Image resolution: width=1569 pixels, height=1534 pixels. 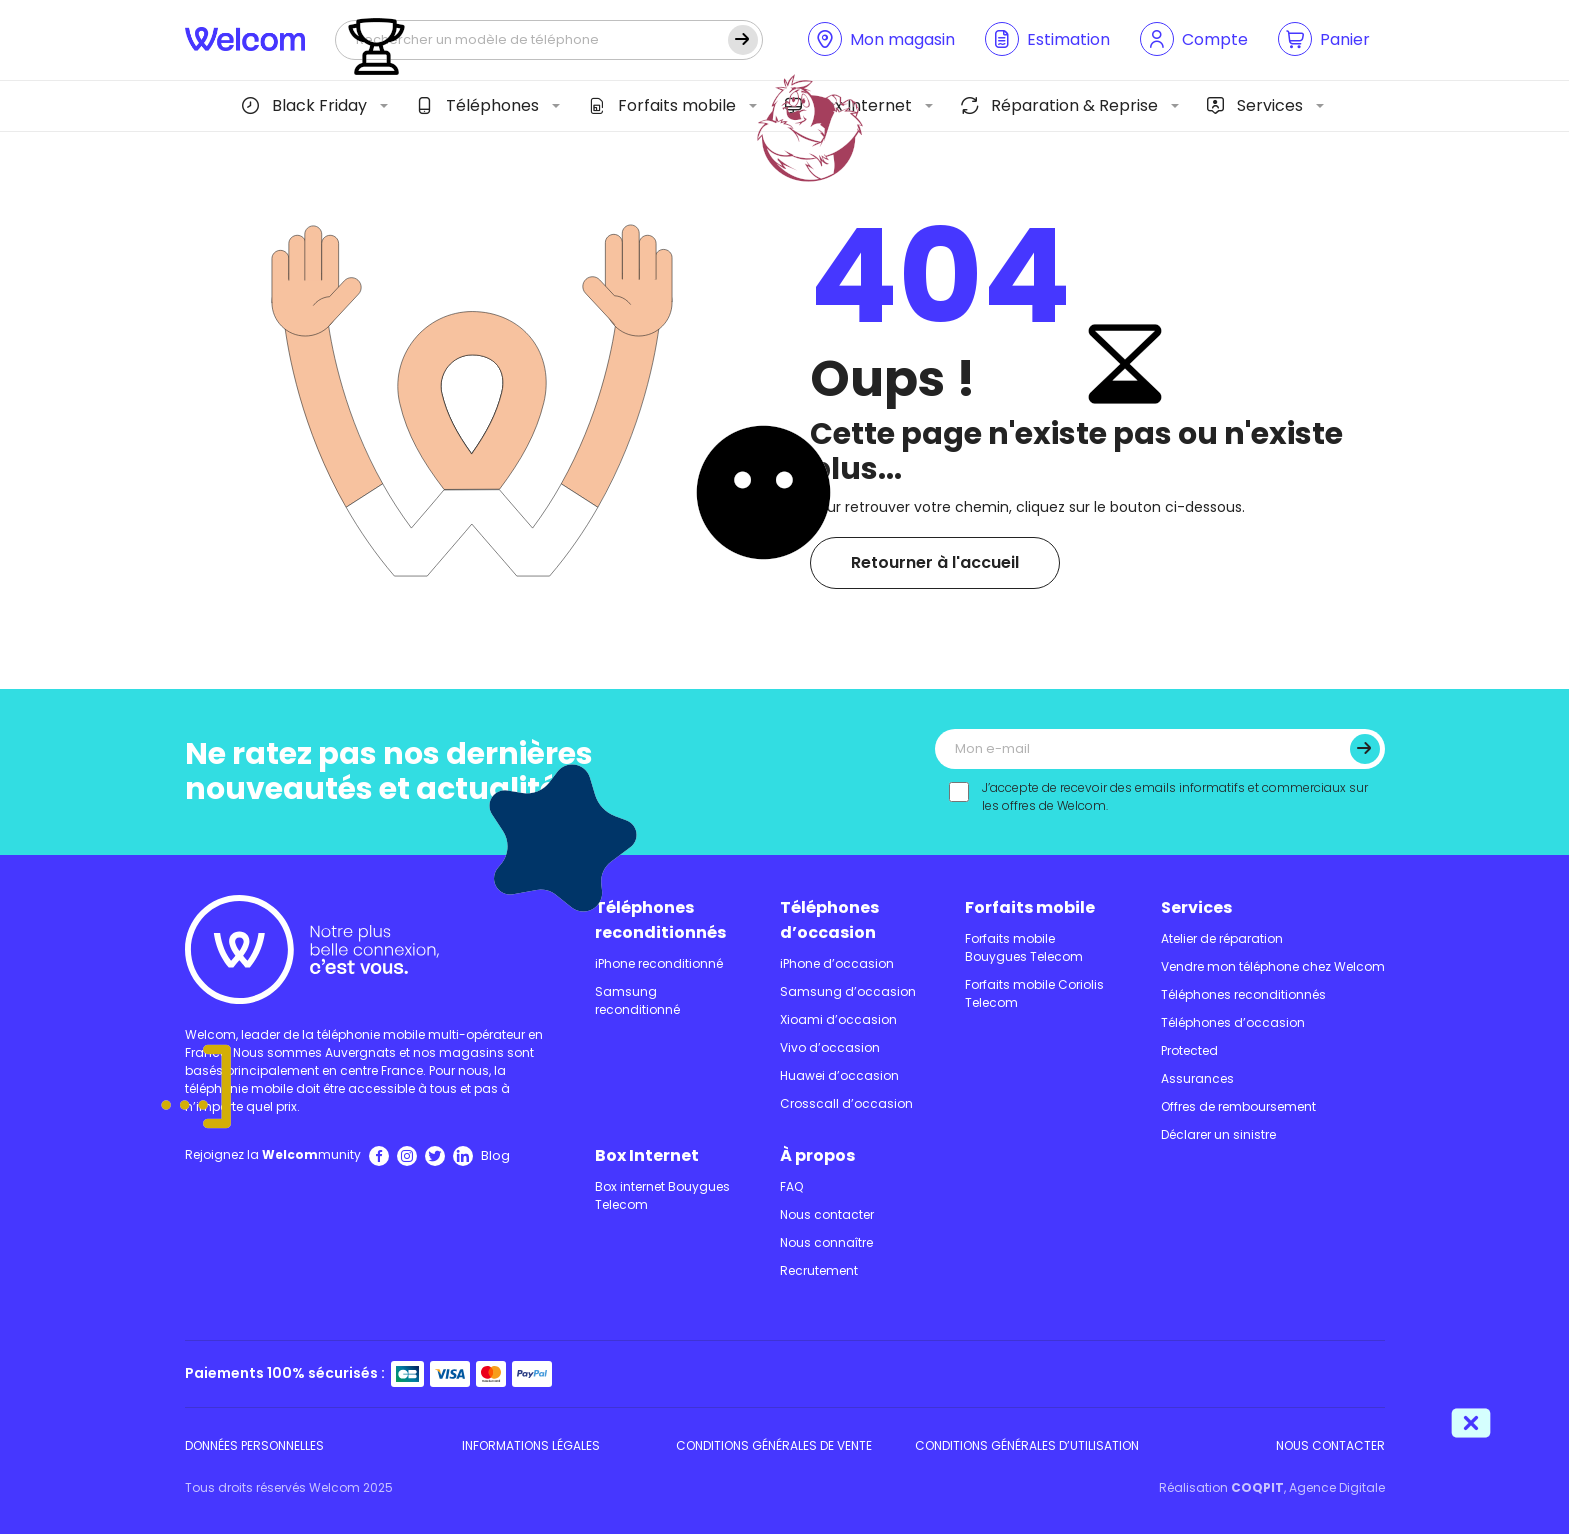 What do you see at coordinates (1471, 1423) in the screenshot?
I see `close the current window` at bounding box center [1471, 1423].